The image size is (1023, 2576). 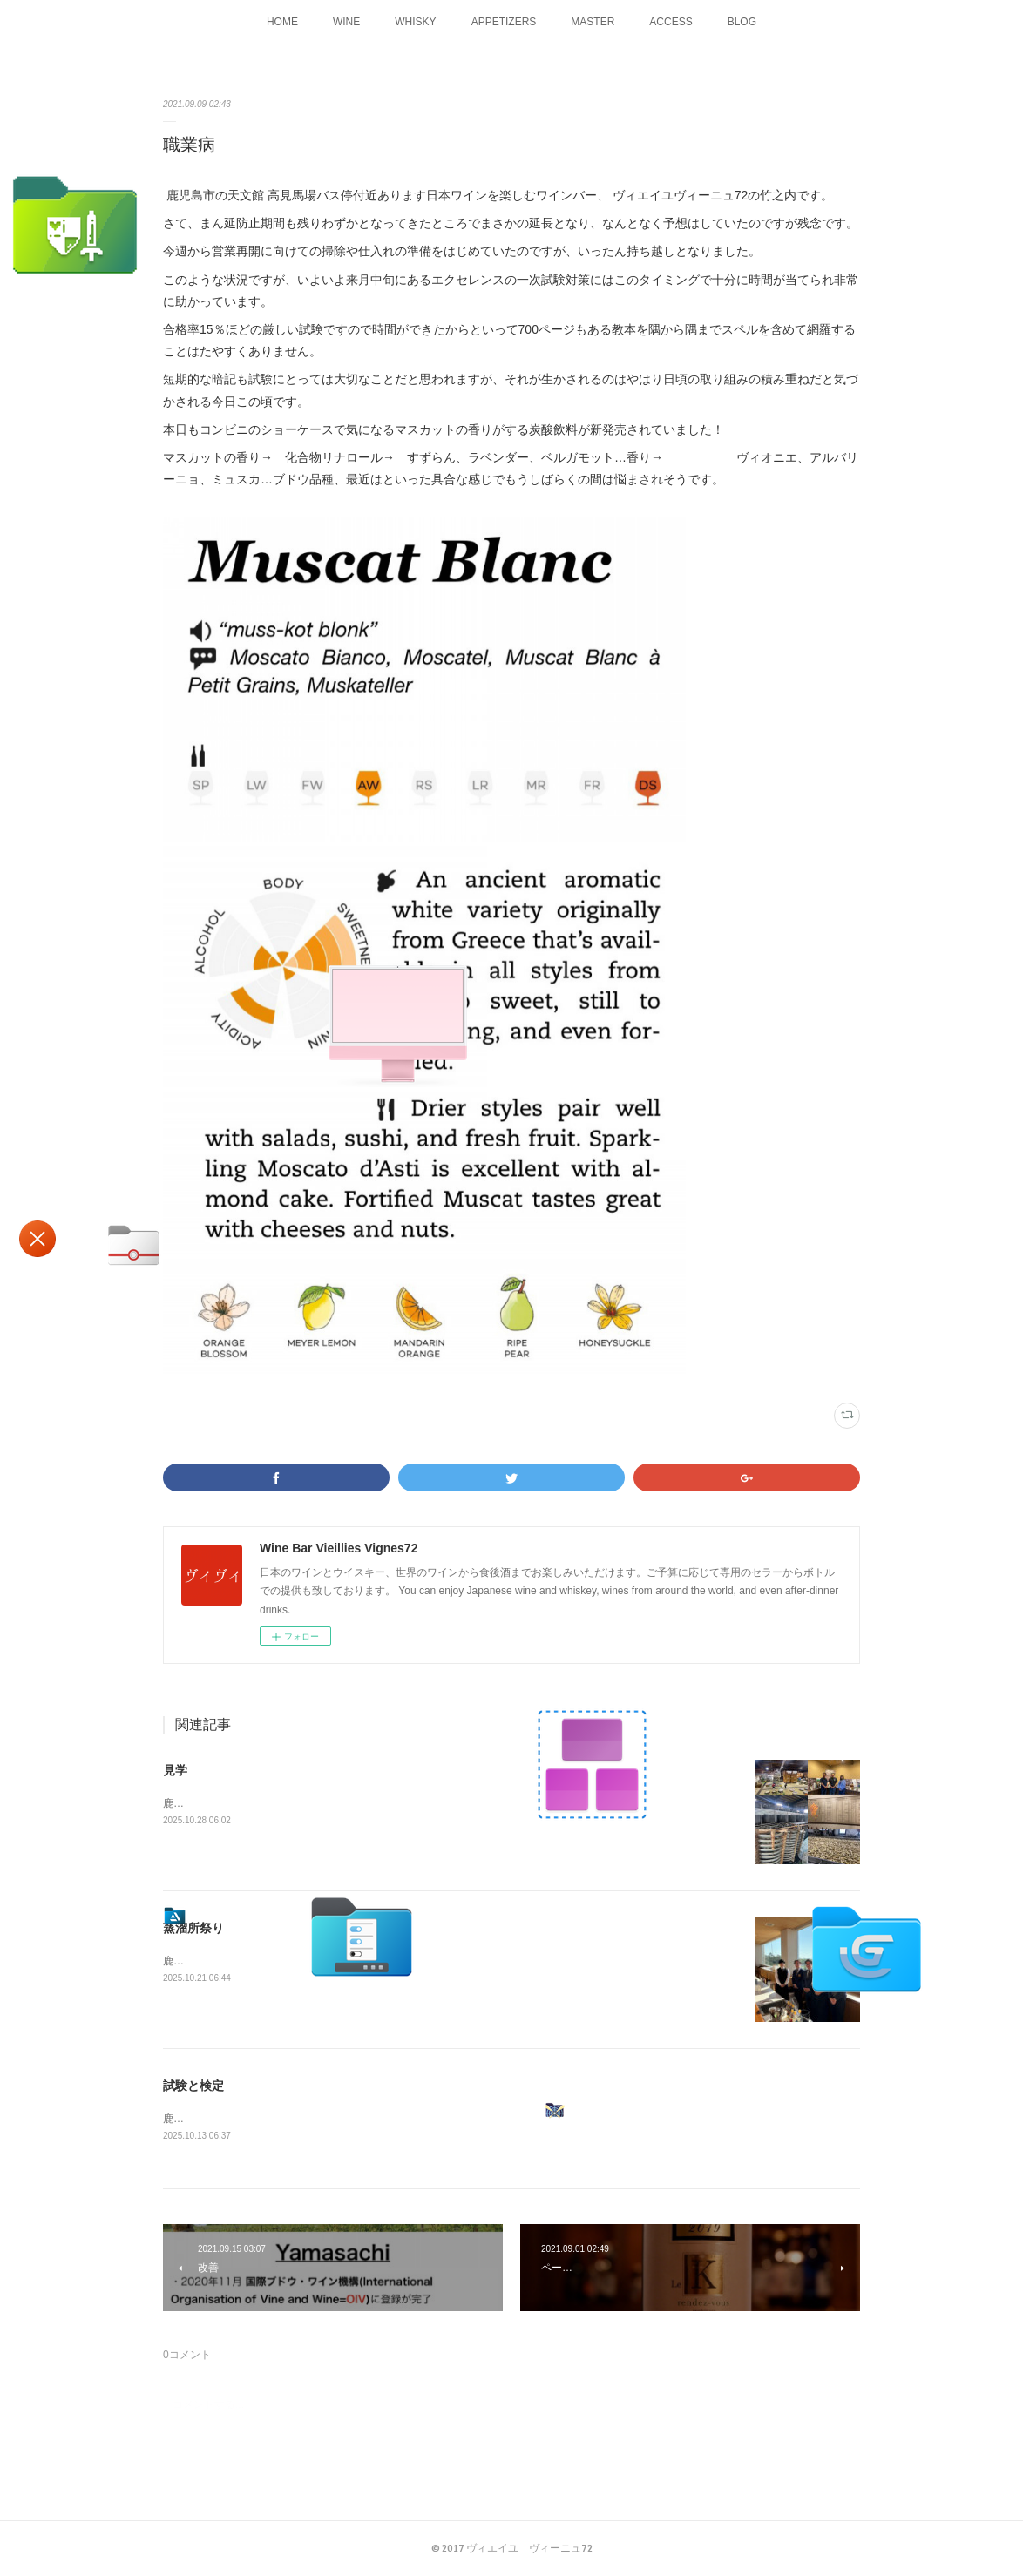 What do you see at coordinates (37, 1239) in the screenshot?
I see `indicates an error or failed action` at bounding box center [37, 1239].